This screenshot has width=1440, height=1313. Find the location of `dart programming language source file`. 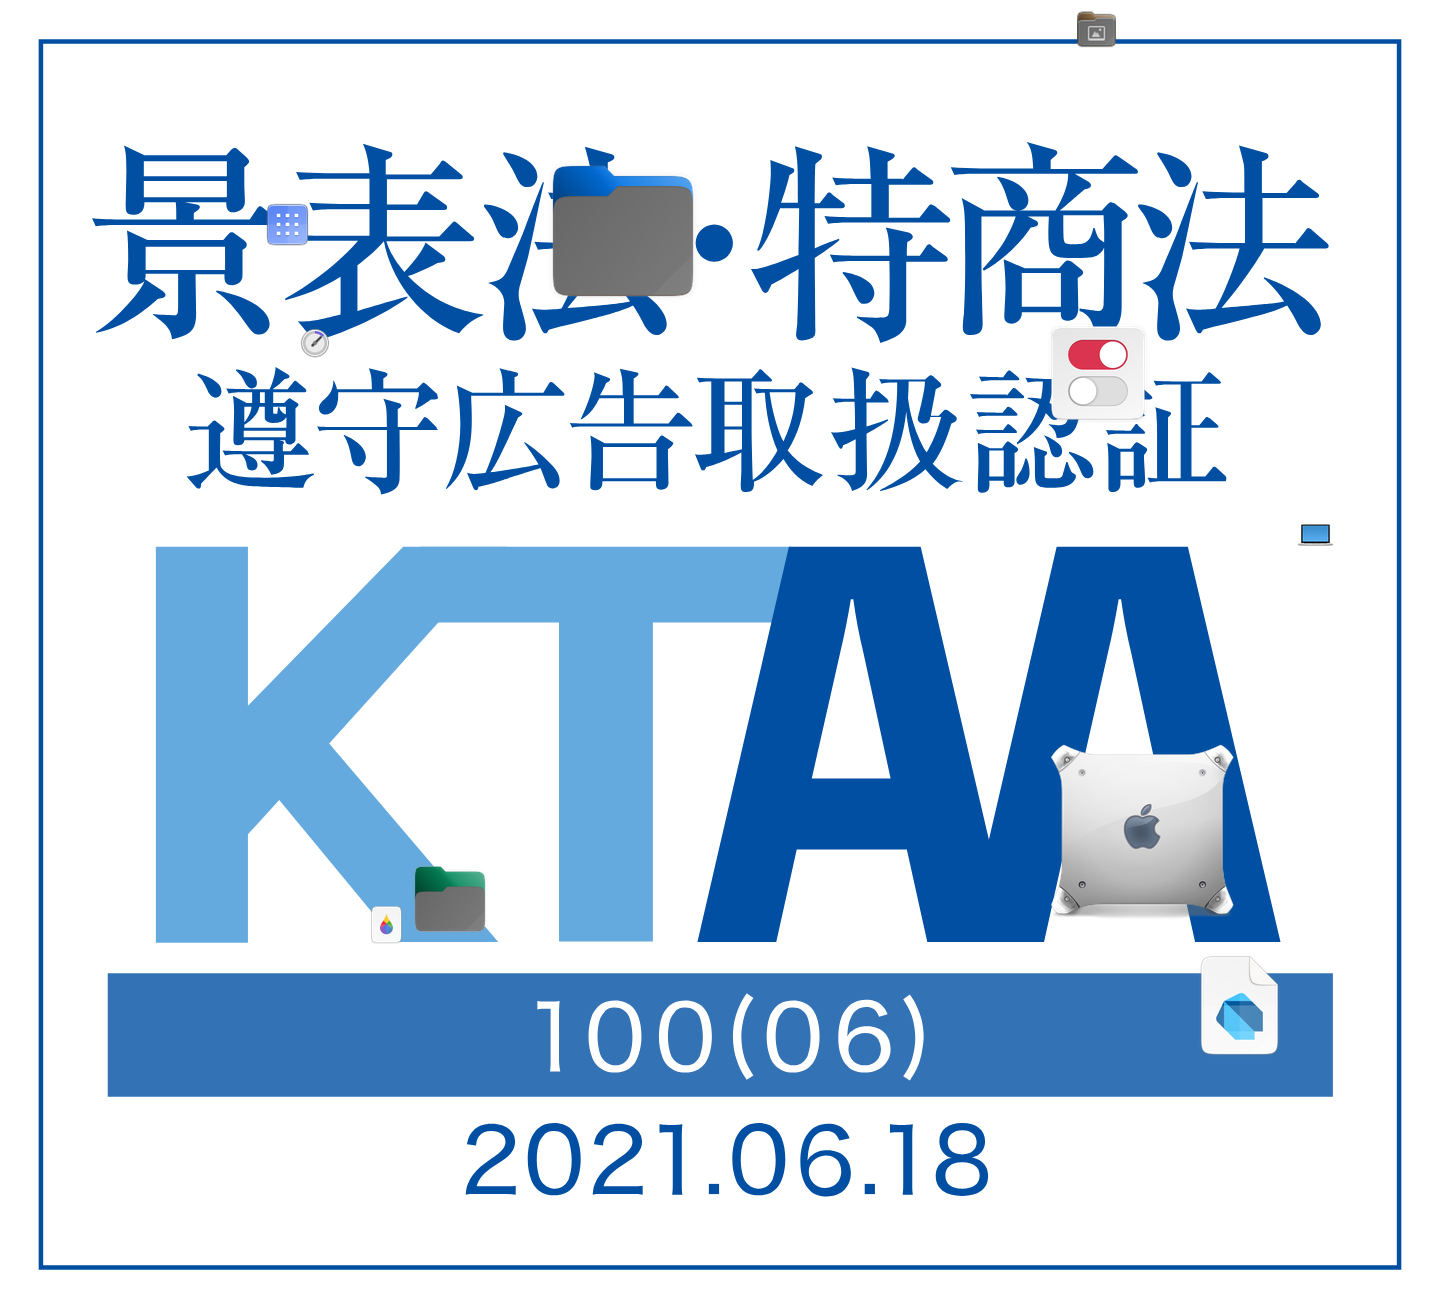

dart programming language source file is located at coordinates (1239, 1005).